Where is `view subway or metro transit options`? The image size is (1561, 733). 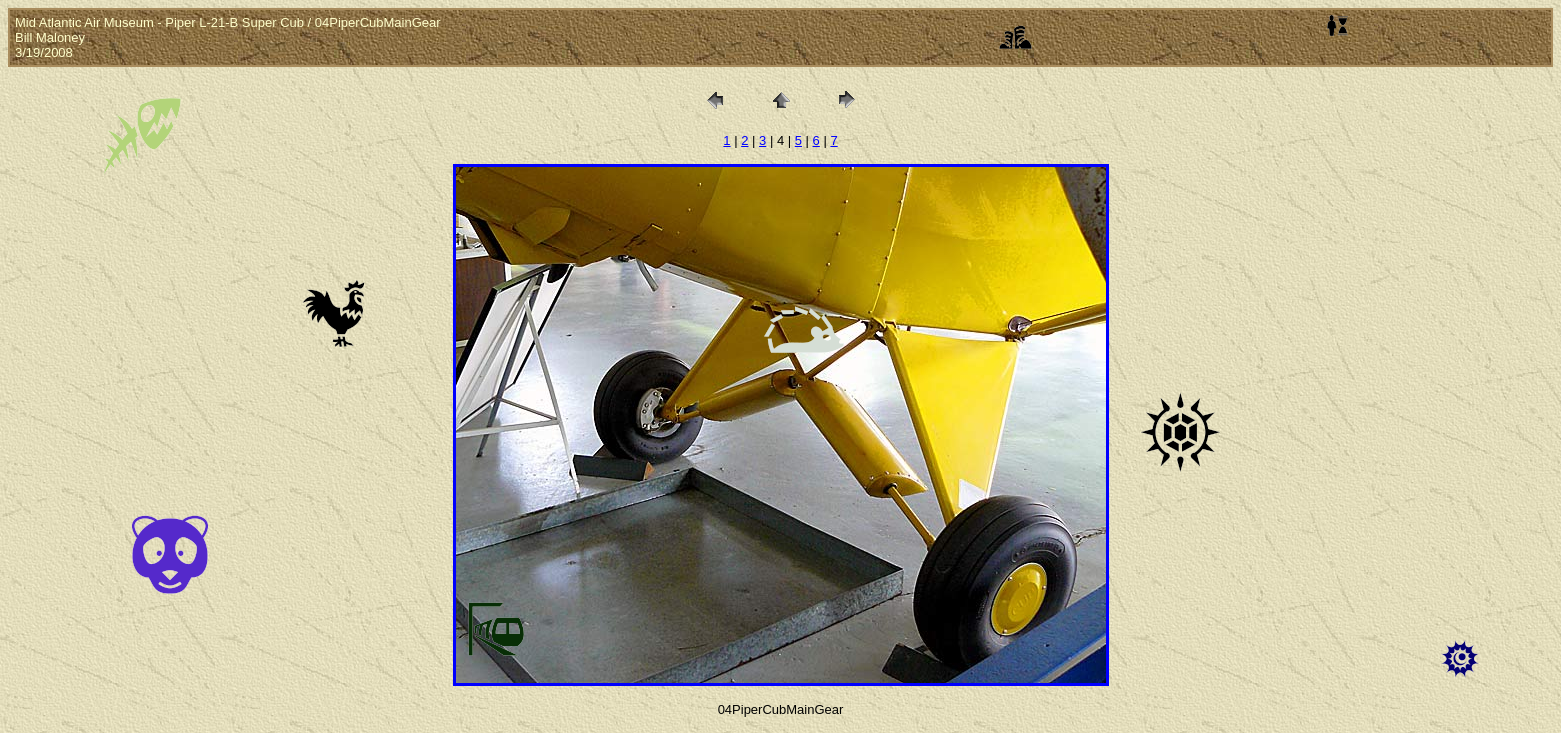 view subway or metro transit options is located at coordinates (496, 629).